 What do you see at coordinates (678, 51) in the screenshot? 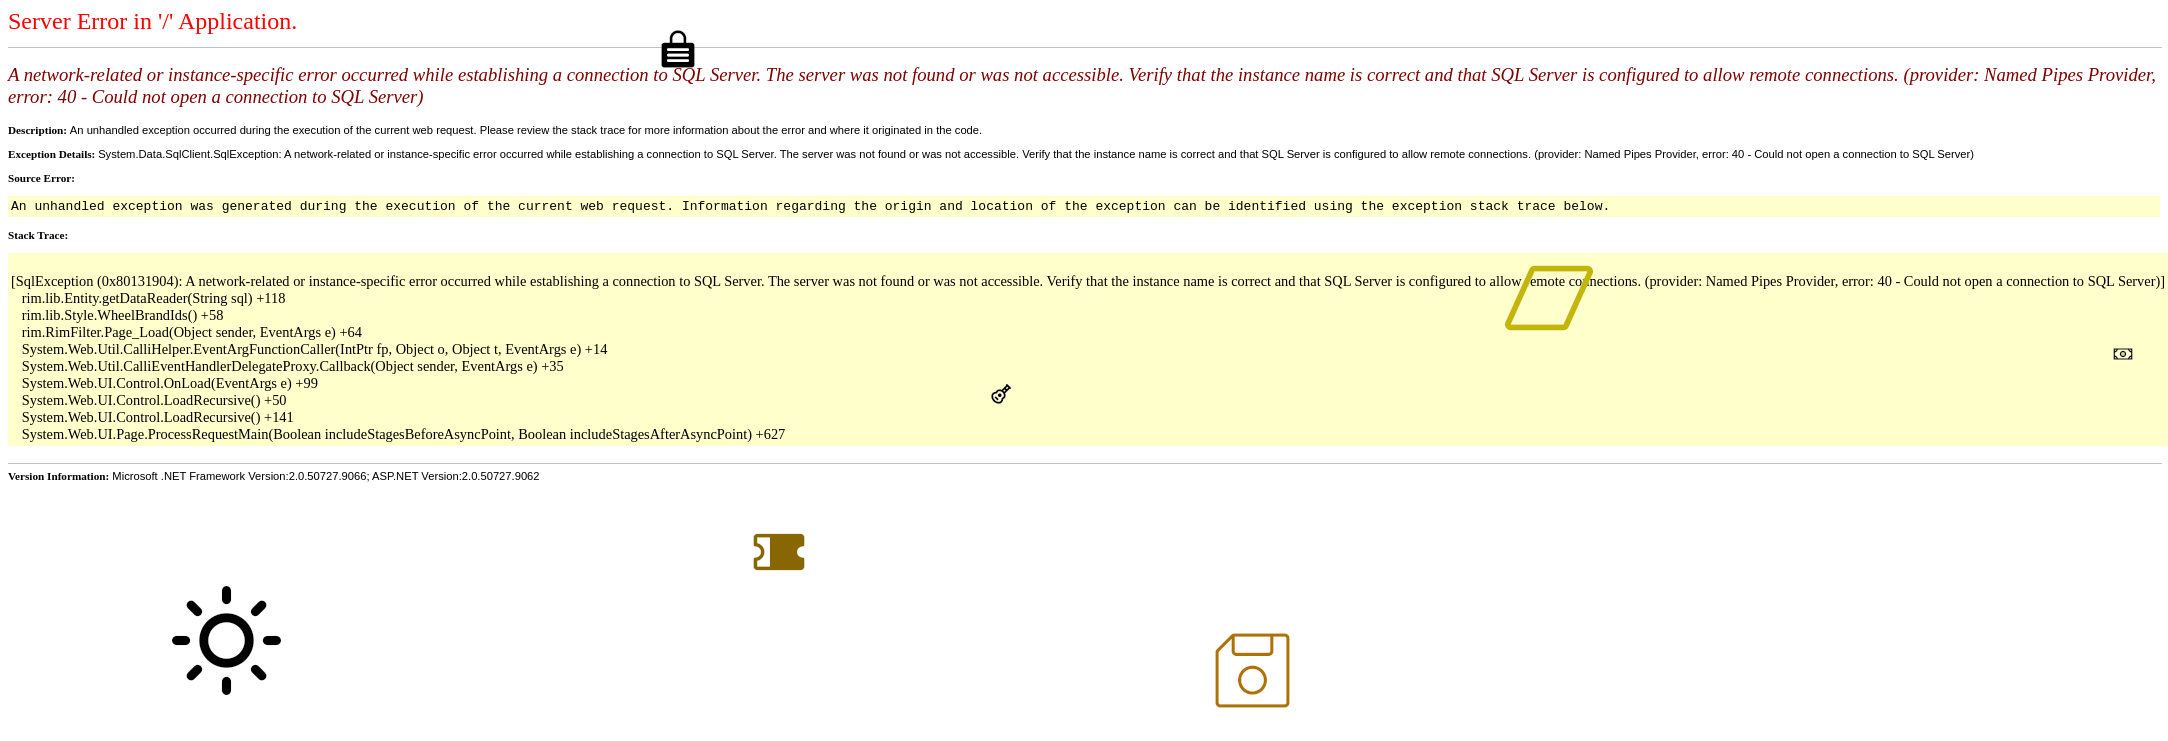
I see `secure or locked content` at bounding box center [678, 51].